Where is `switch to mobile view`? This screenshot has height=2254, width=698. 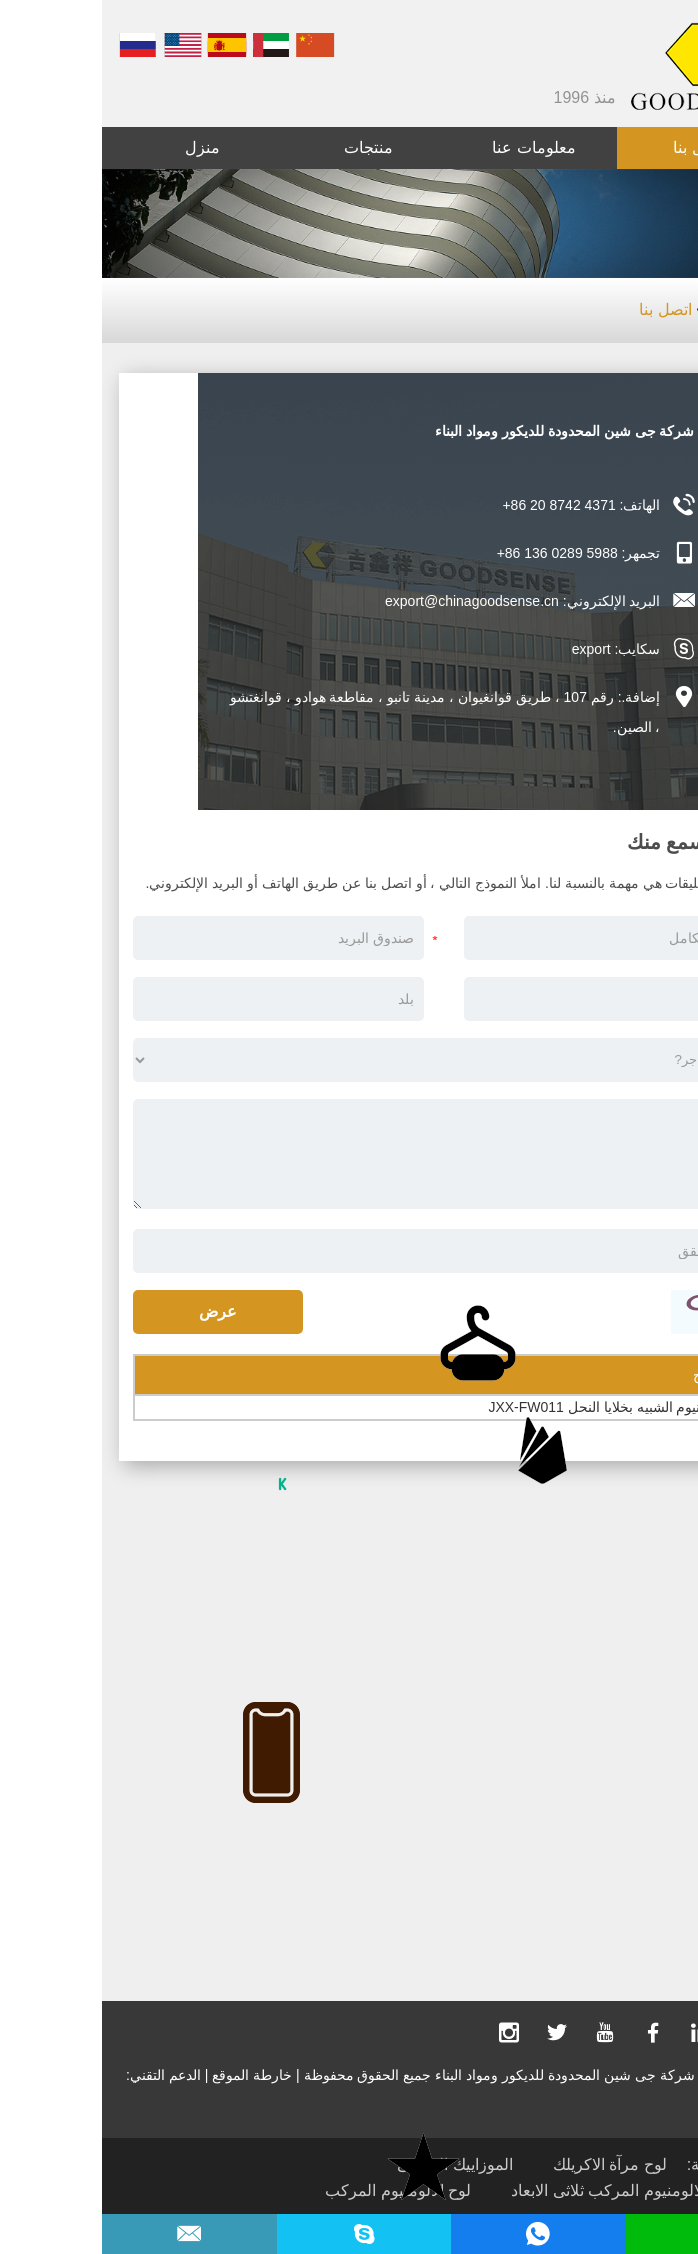
switch to mobile view is located at coordinates (271, 1752).